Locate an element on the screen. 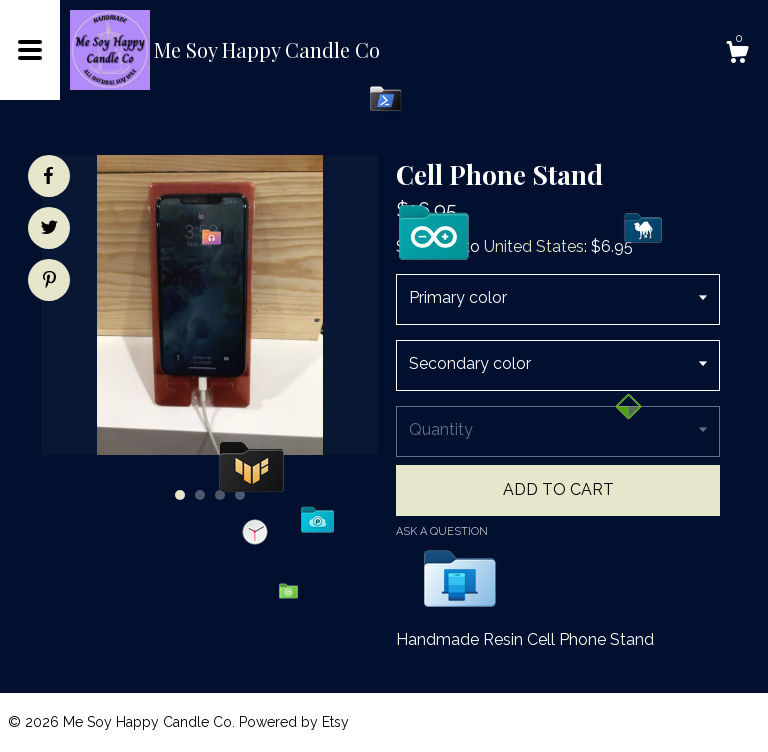  open date and time settings is located at coordinates (255, 532).